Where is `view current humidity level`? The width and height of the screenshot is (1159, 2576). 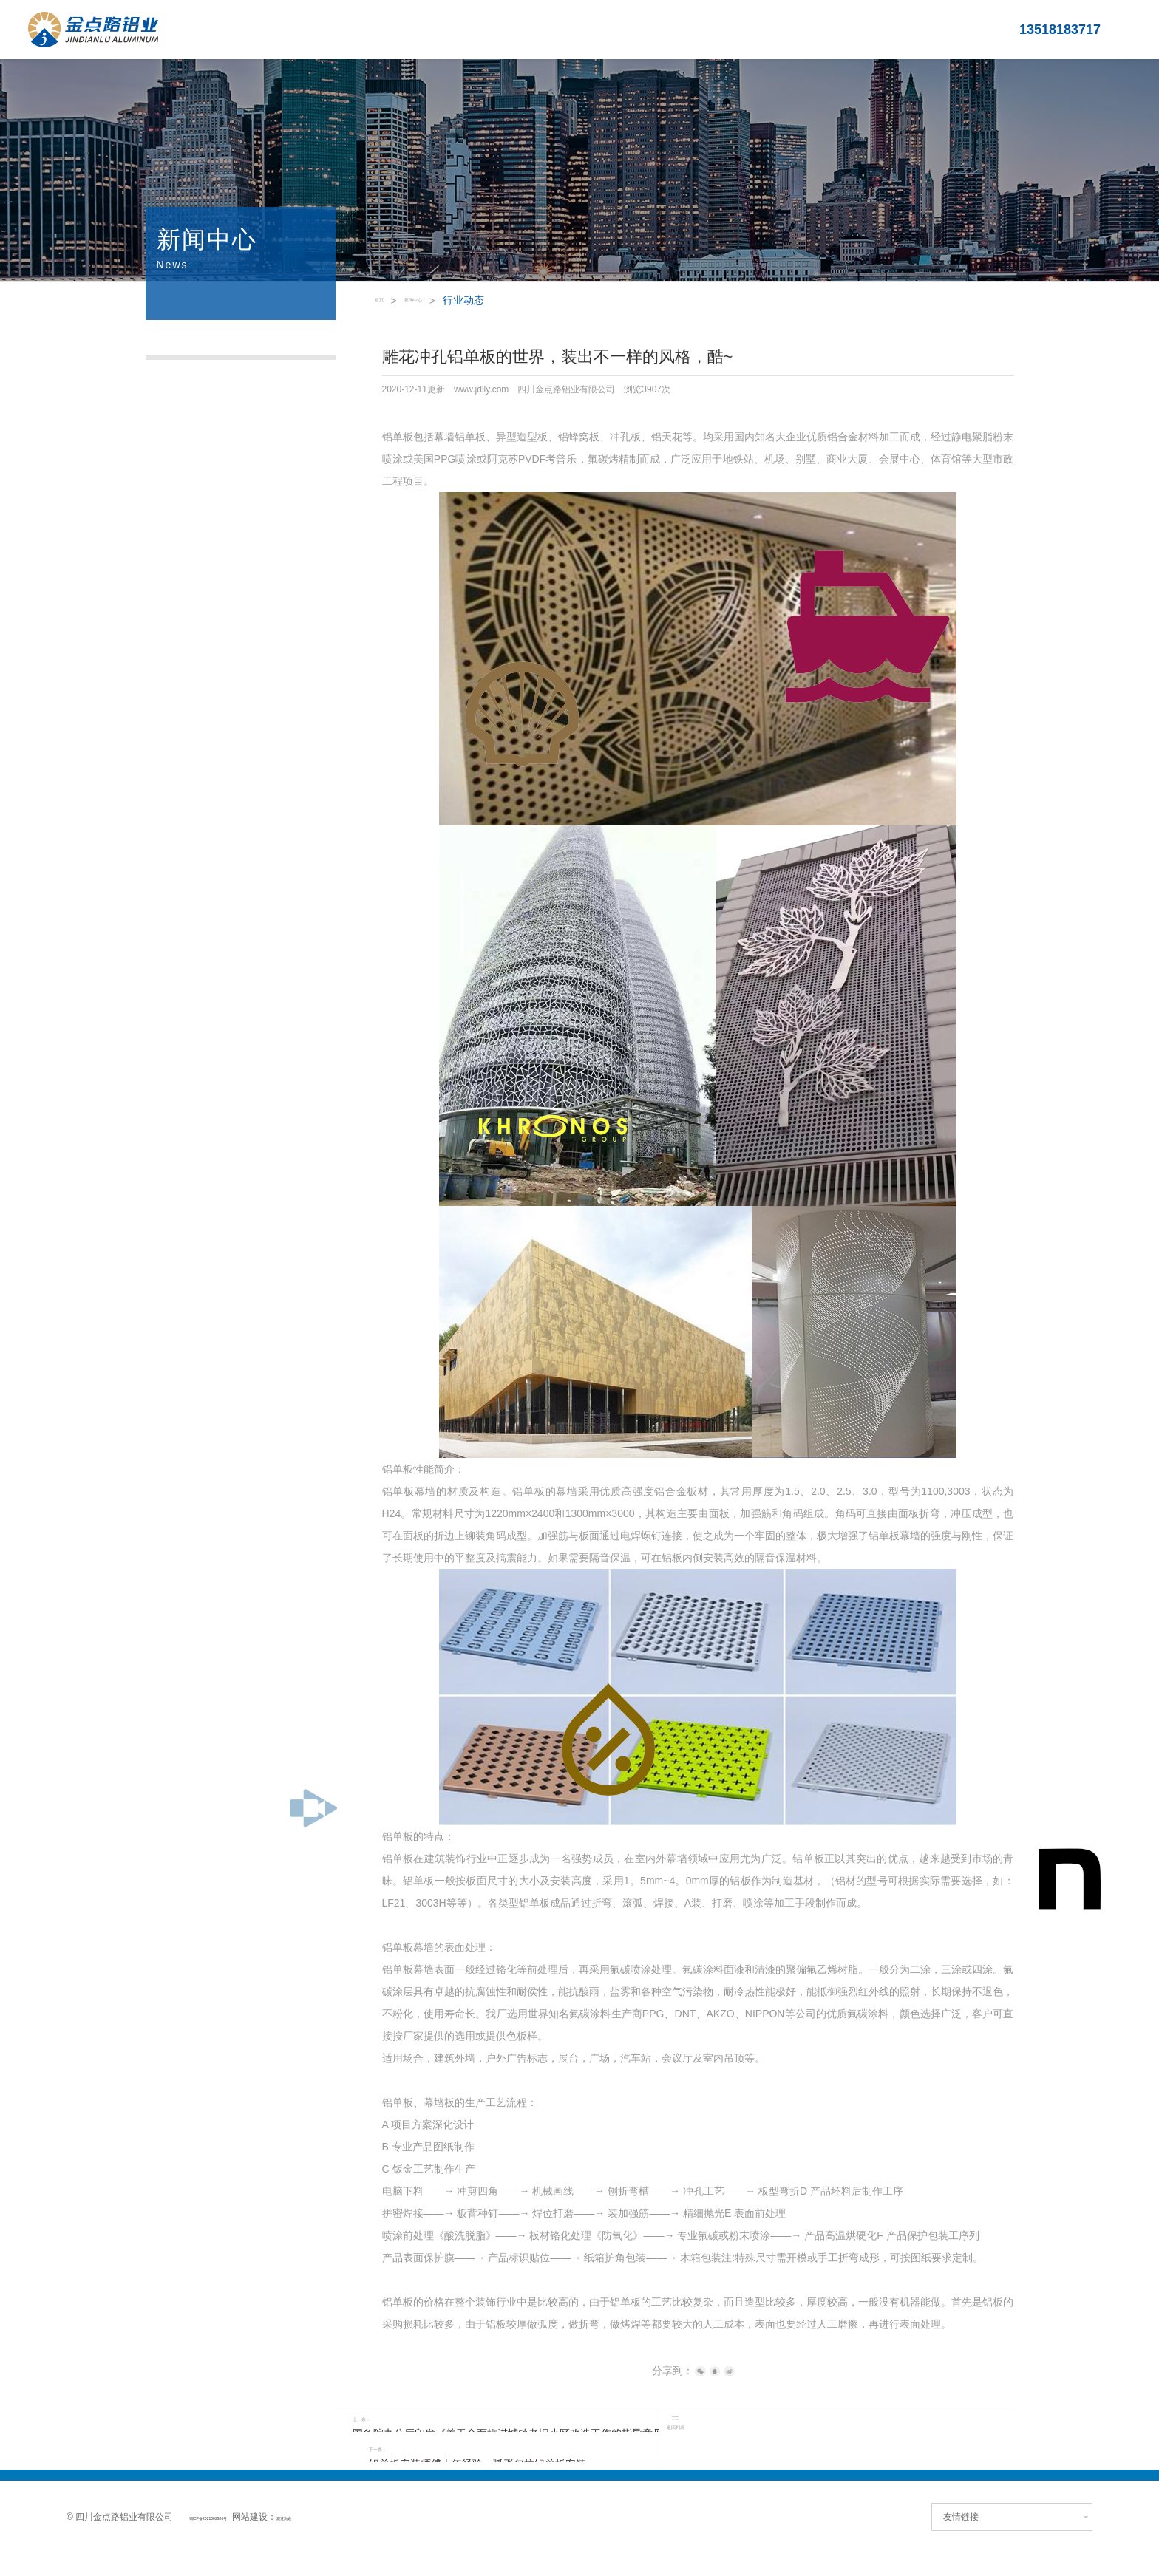 view current humidity level is located at coordinates (608, 1744).